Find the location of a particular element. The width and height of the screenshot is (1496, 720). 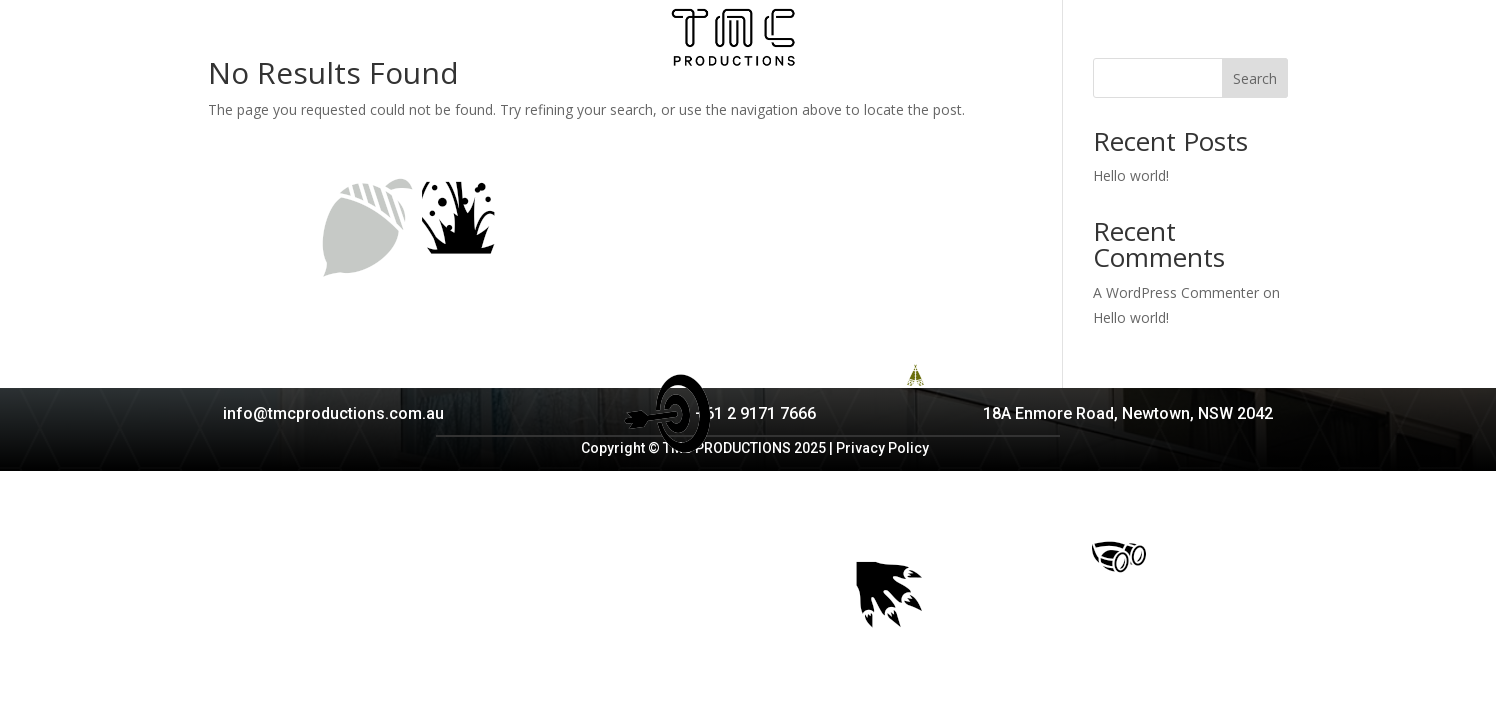

set or view your goals is located at coordinates (667, 413).